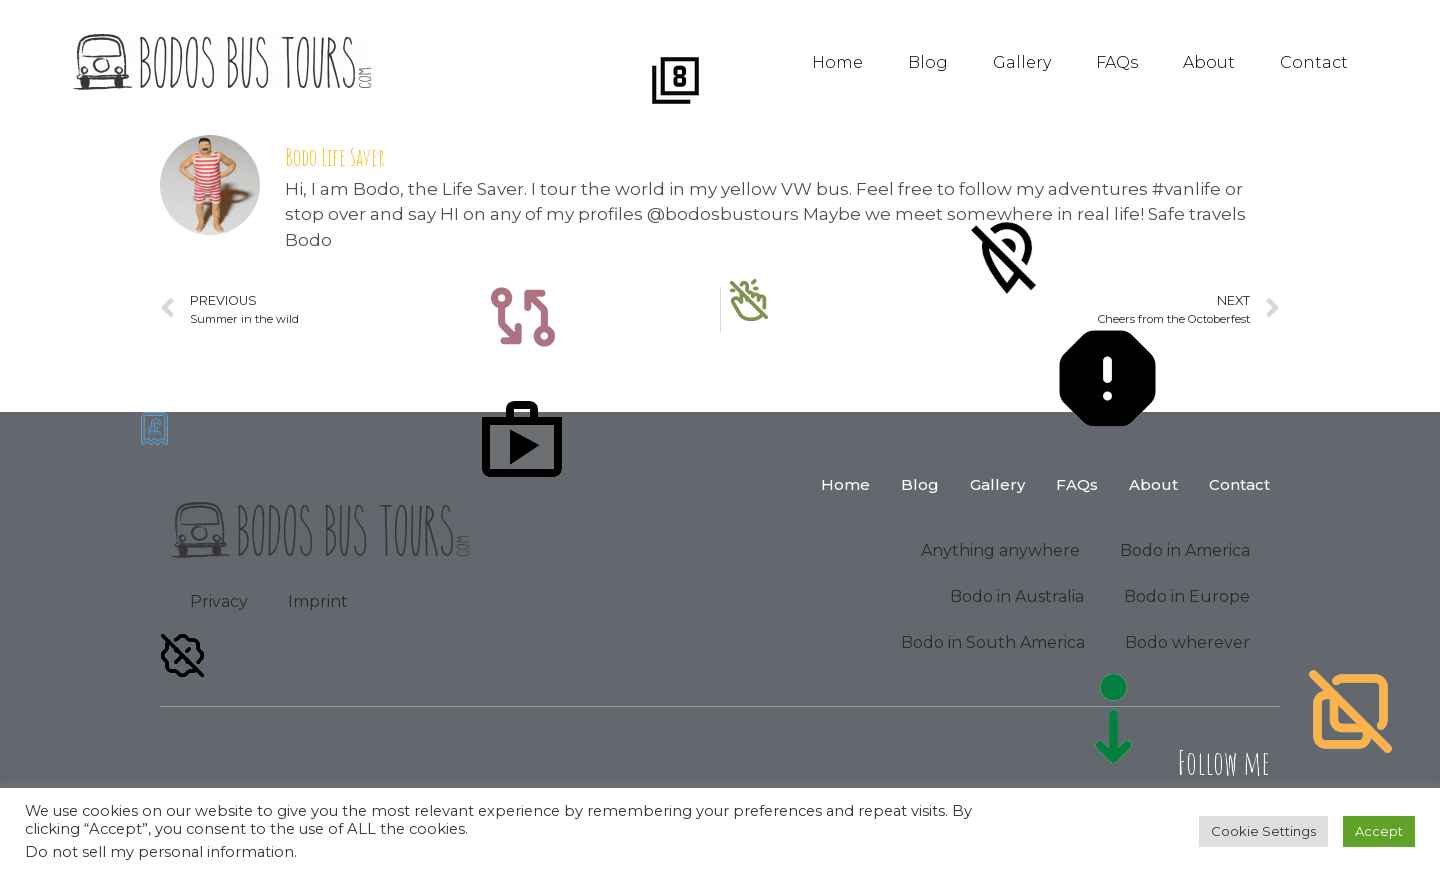 The height and width of the screenshot is (875, 1440). I want to click on filter or view 8 items, so click(675, 80).